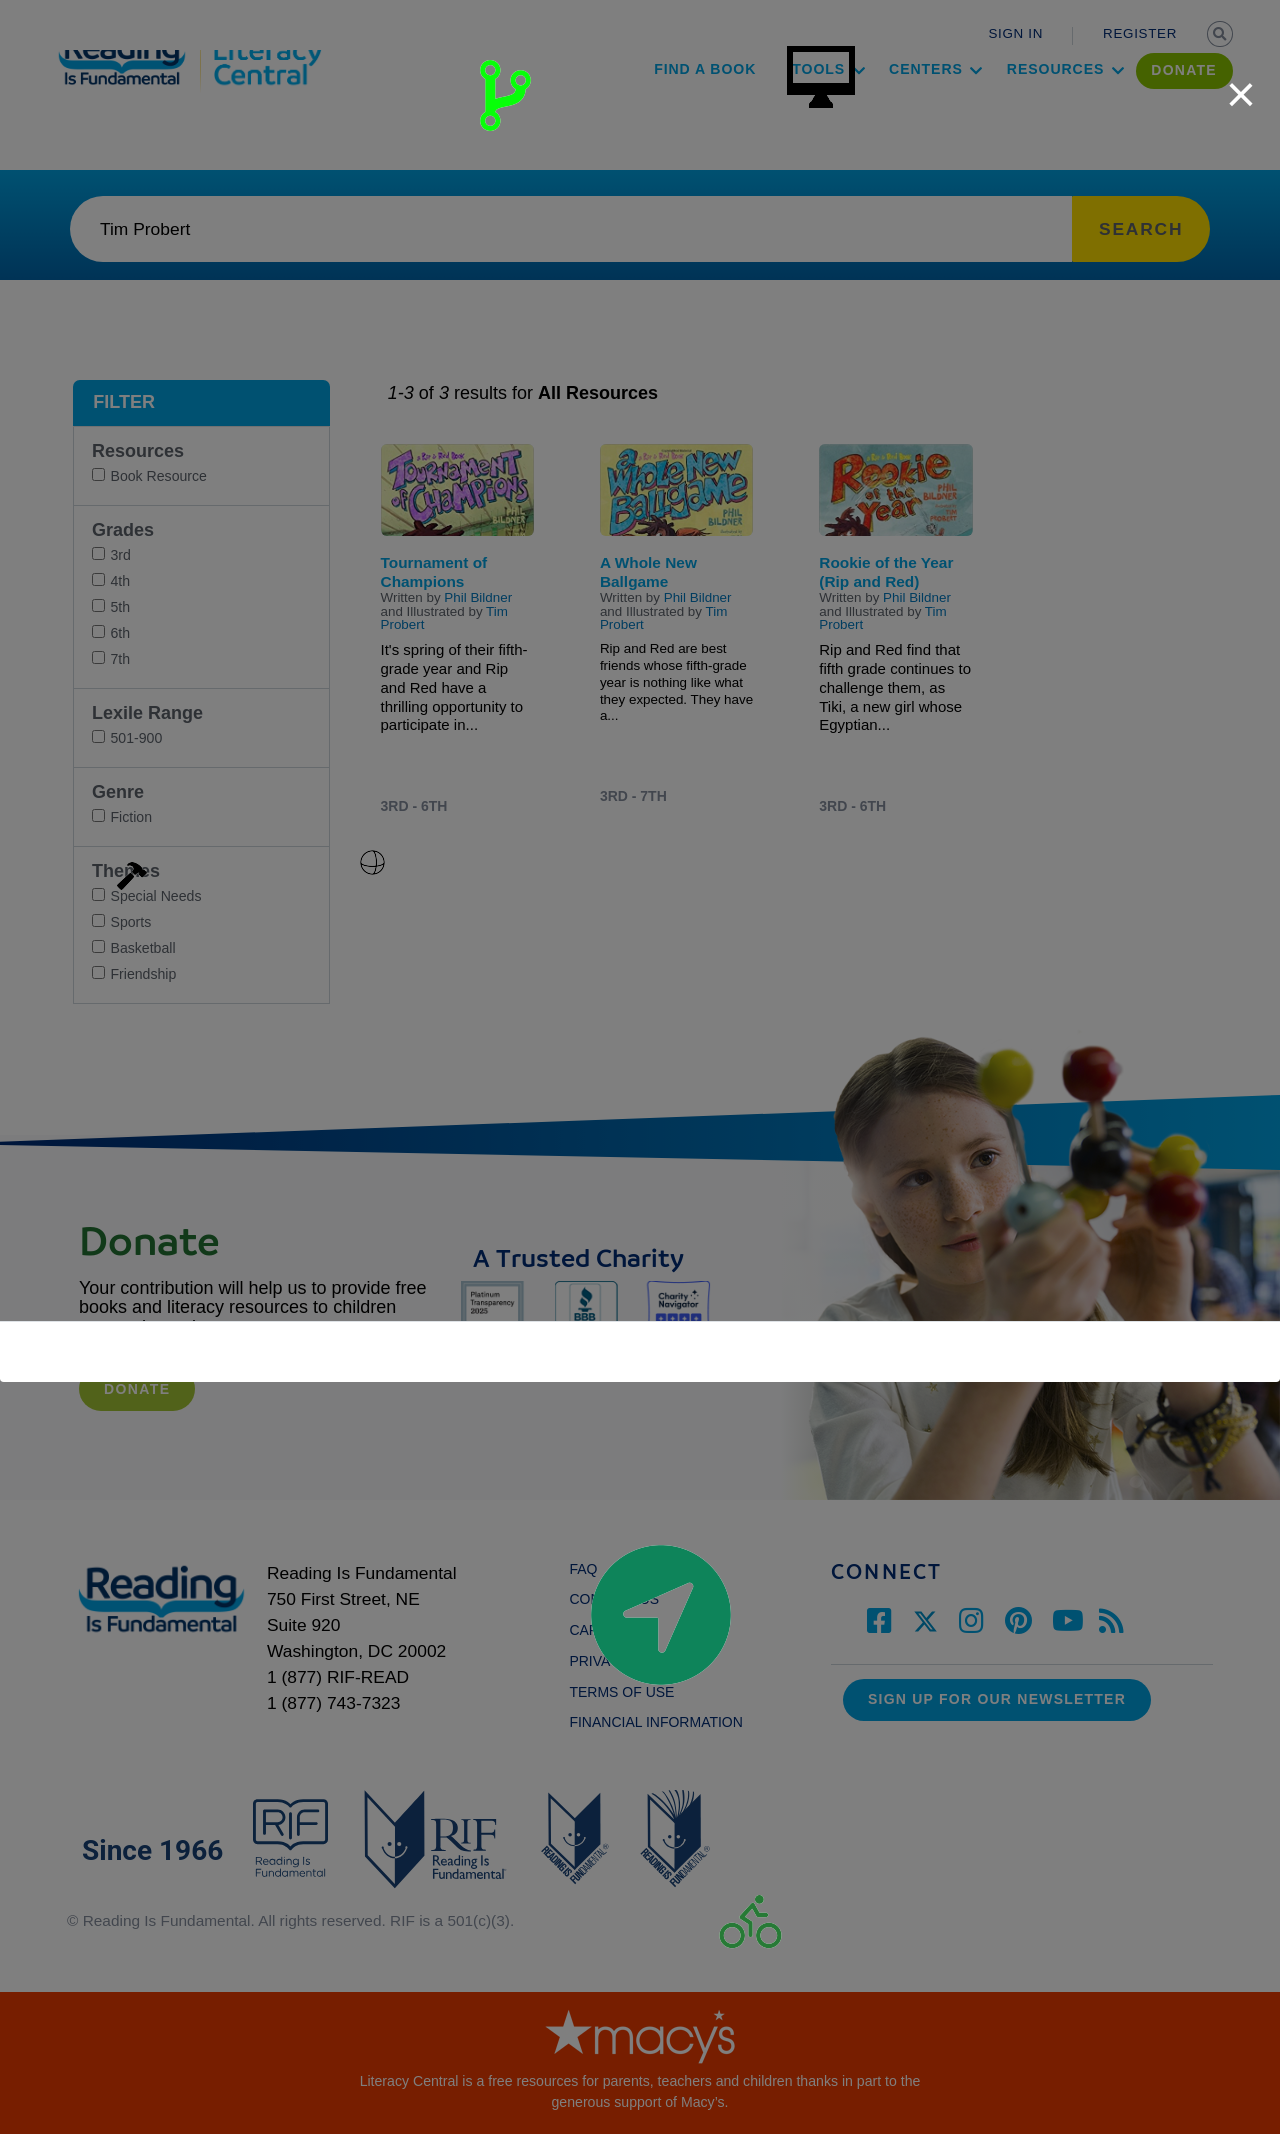 This screenshot has width=1280, height=2134. I want to click on create a new git branch, so click(505, 95).